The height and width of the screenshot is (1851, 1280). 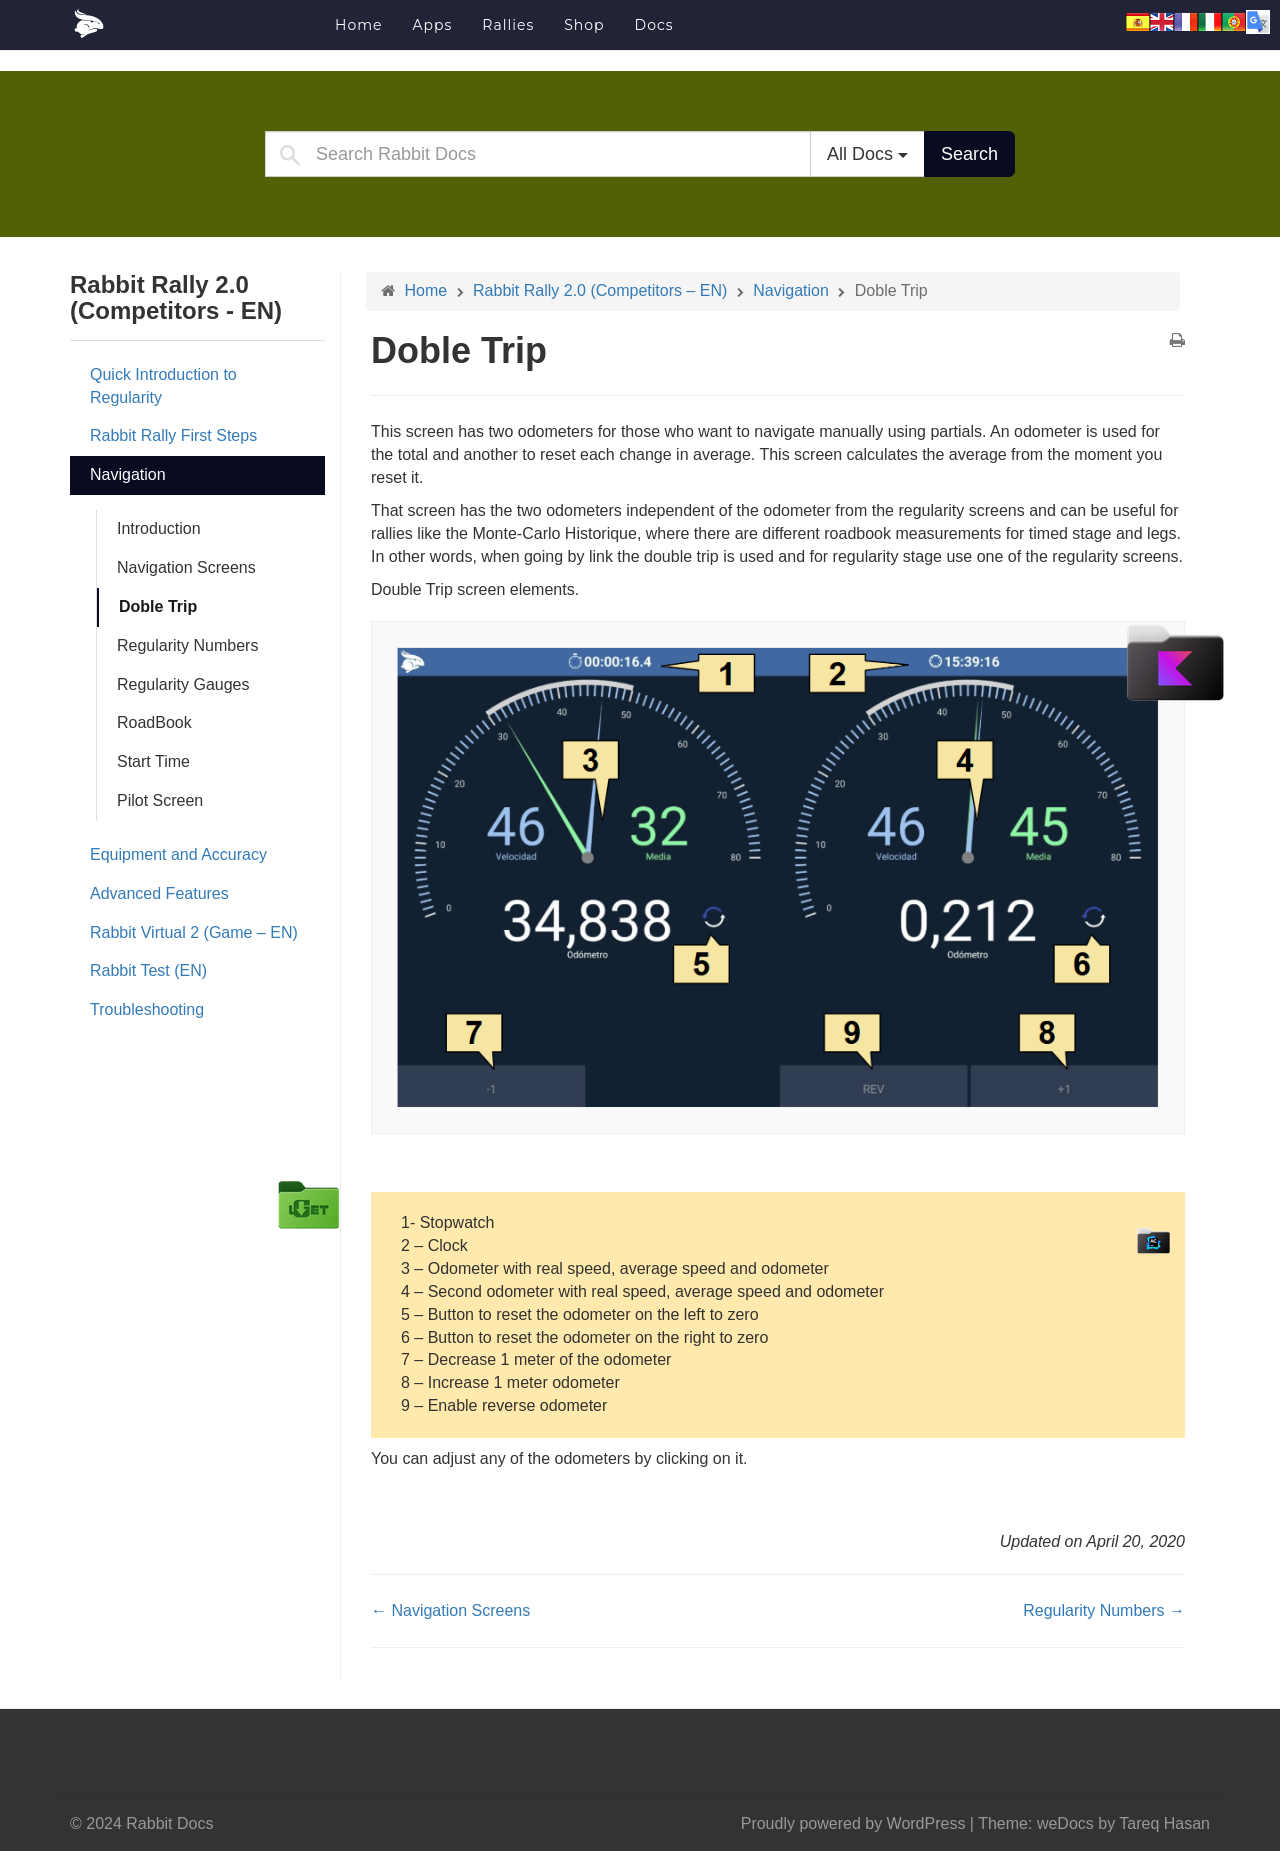 What do you see at coordinates (1153, 1241) in the screenshot?
I see `open AppCode project folder` at bounding box center [1153, 1241].